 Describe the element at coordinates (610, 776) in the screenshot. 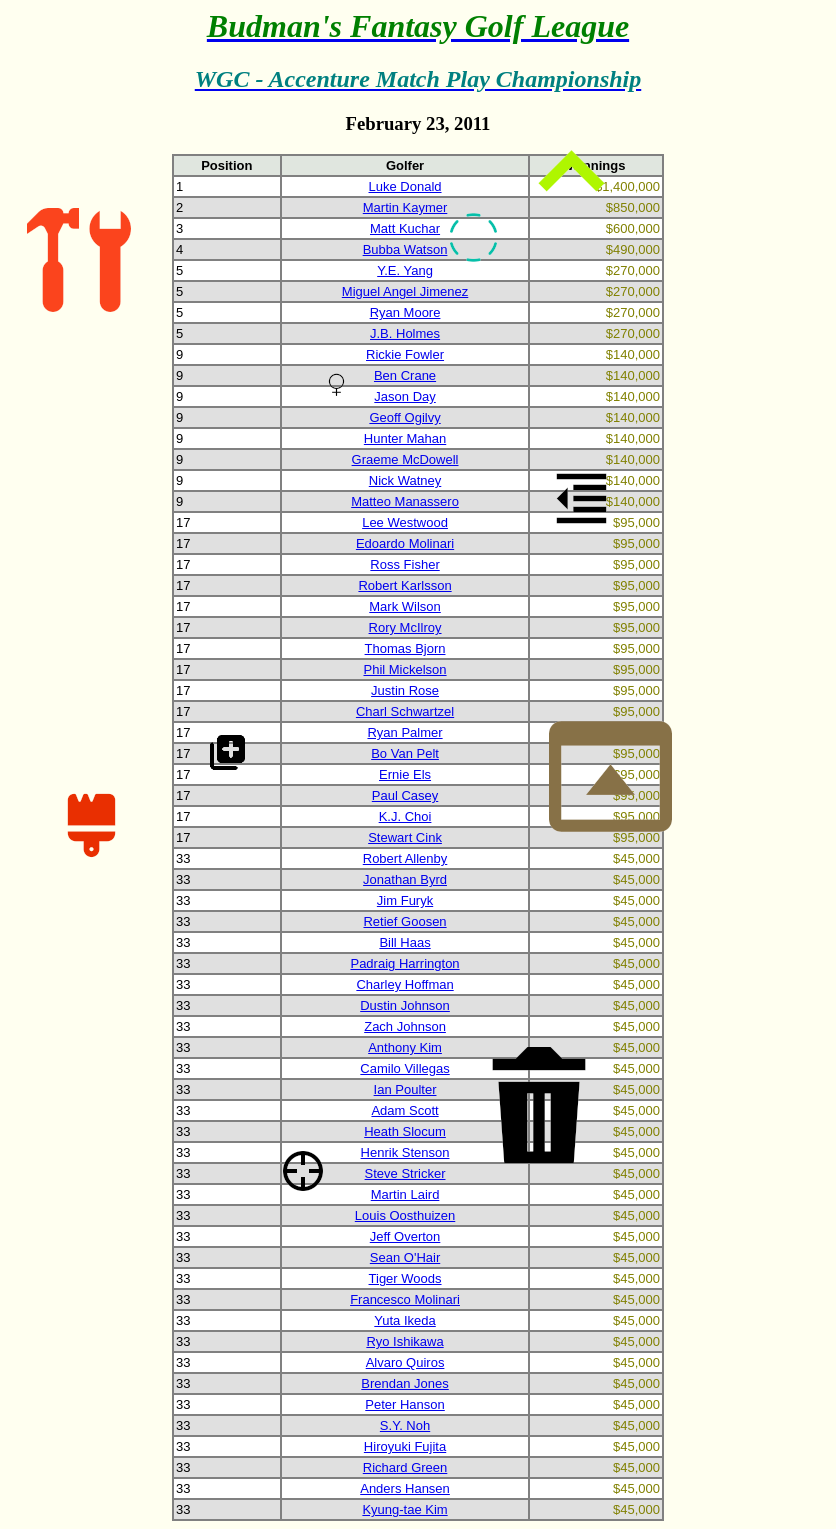

I see `maximize or expand the current window` at that location.